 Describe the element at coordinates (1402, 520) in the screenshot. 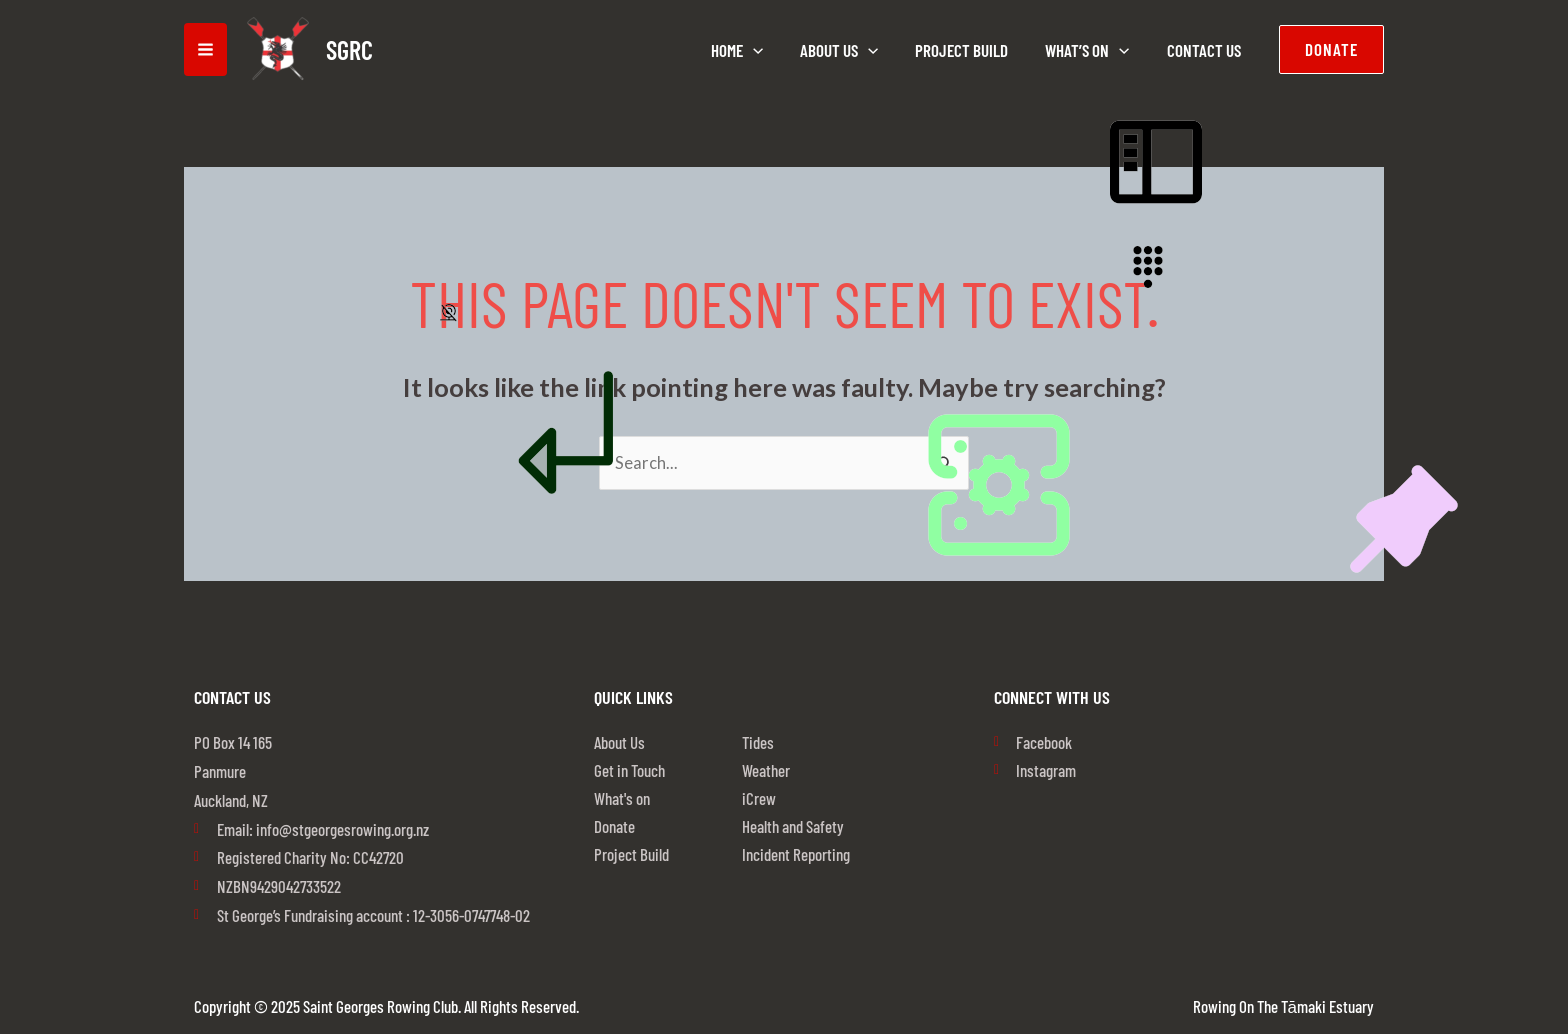

I see `pin this item to keep it visible` at that location.